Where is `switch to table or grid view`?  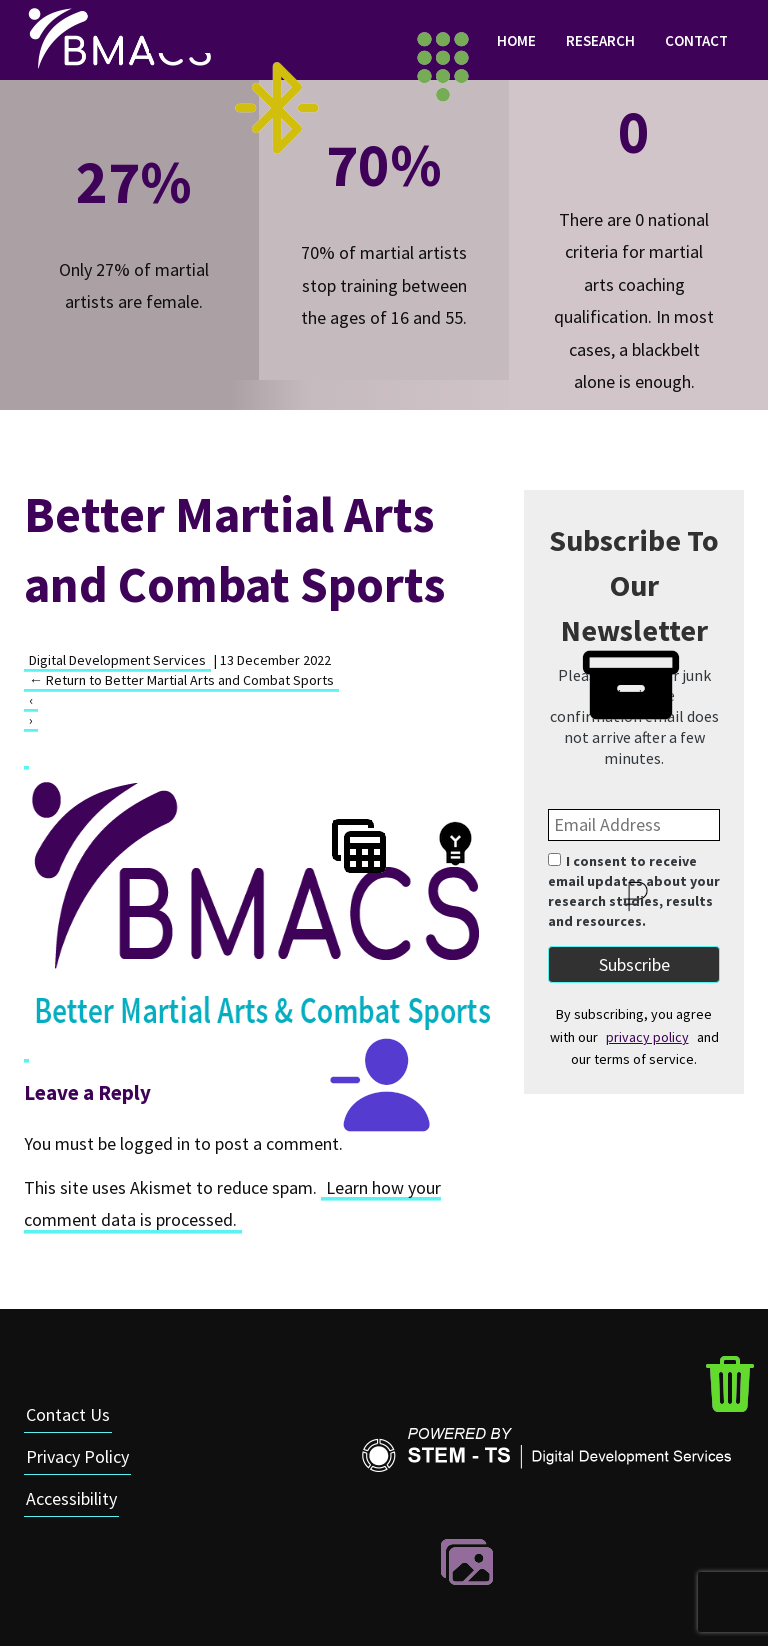 switch to table or grid view is located at coordinates (359, 846).